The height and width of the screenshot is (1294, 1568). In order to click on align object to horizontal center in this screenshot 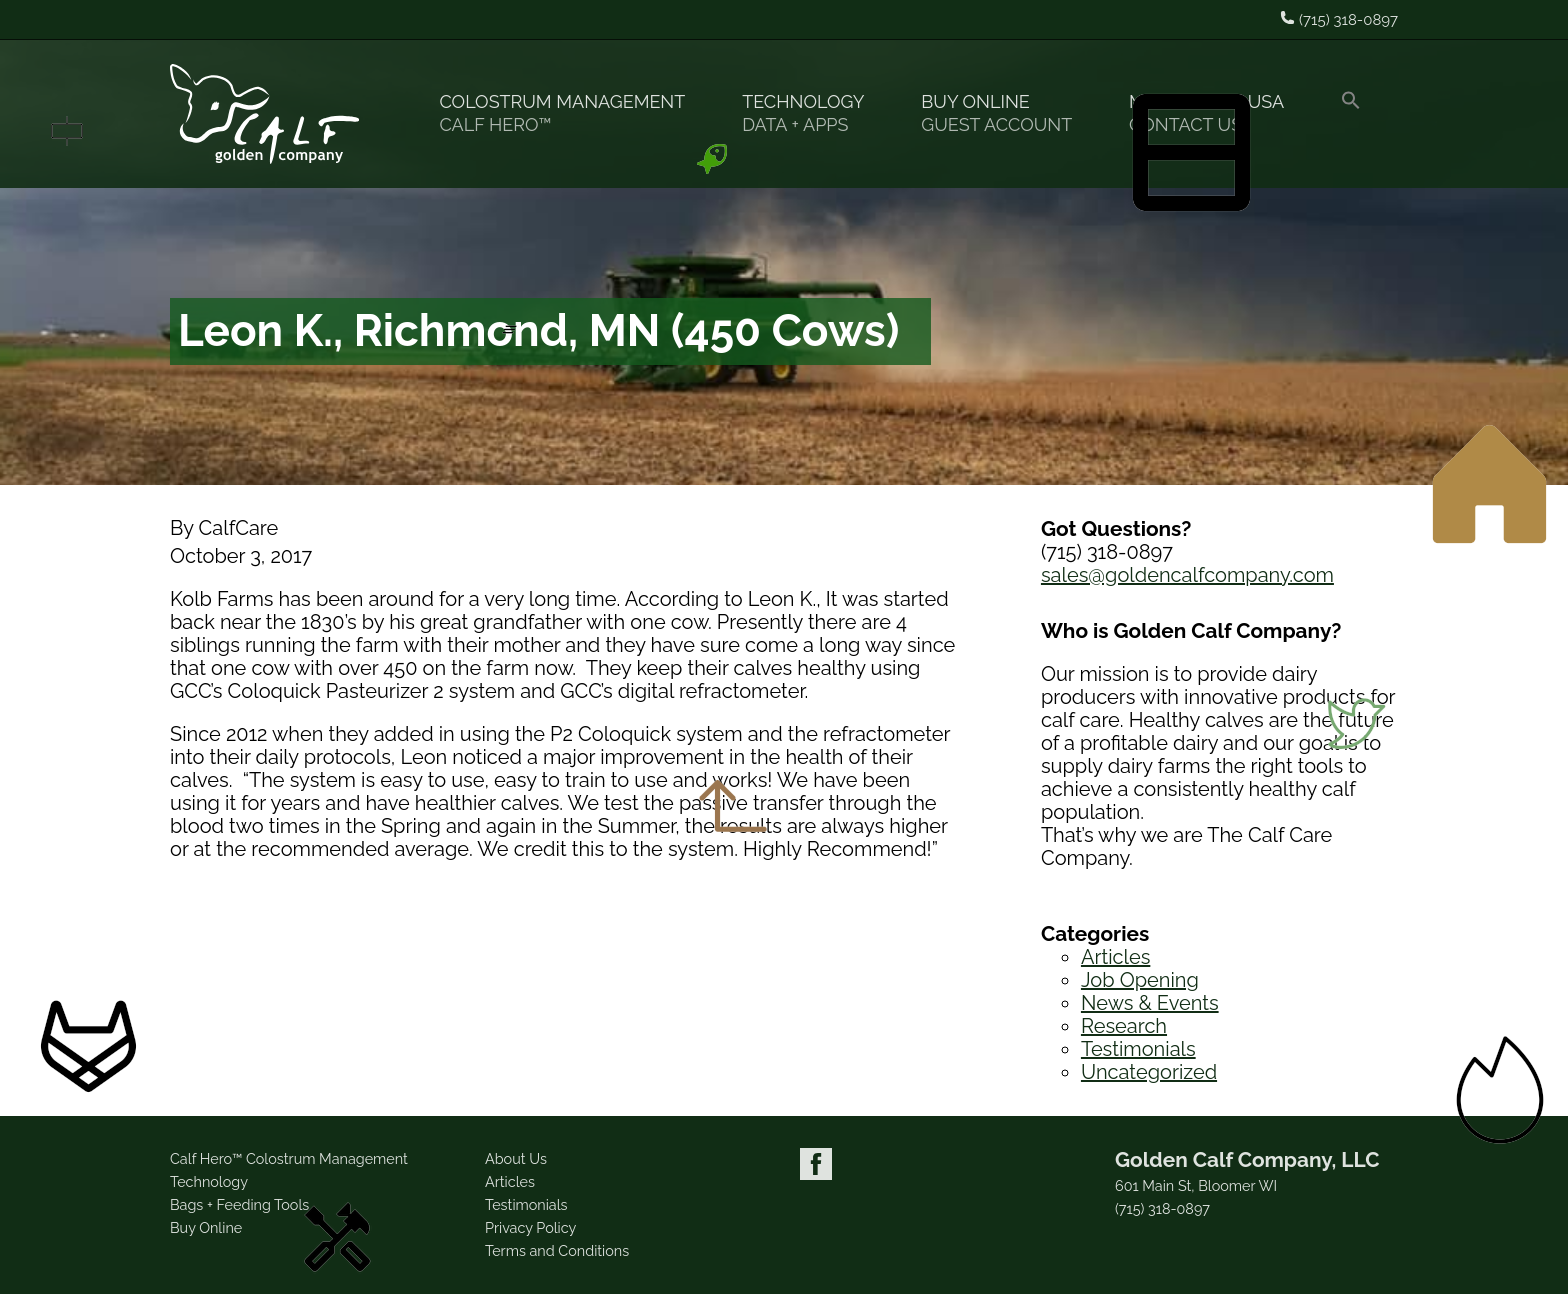, I will do `click(67, 131)`.